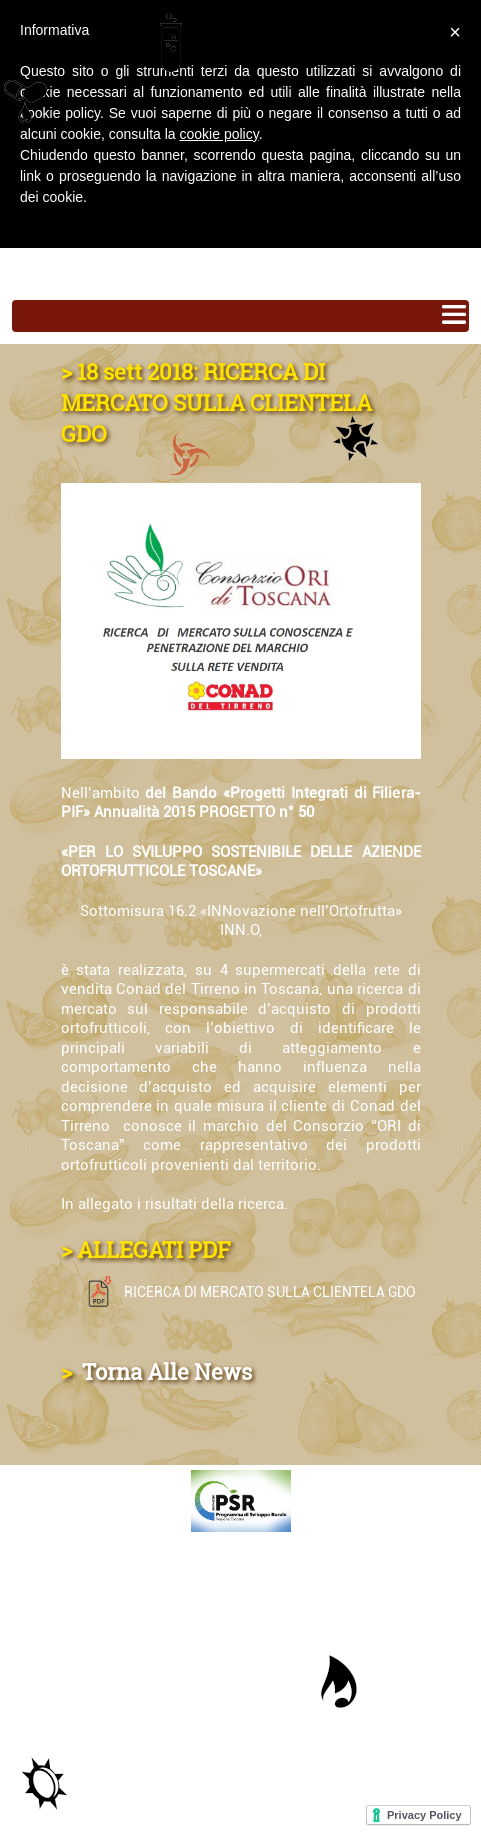  What do you see at coordinates (25, 101) in the screenshot?
I see `indicates medication dosage or liquid medicine` at bounding box center [25, 101].